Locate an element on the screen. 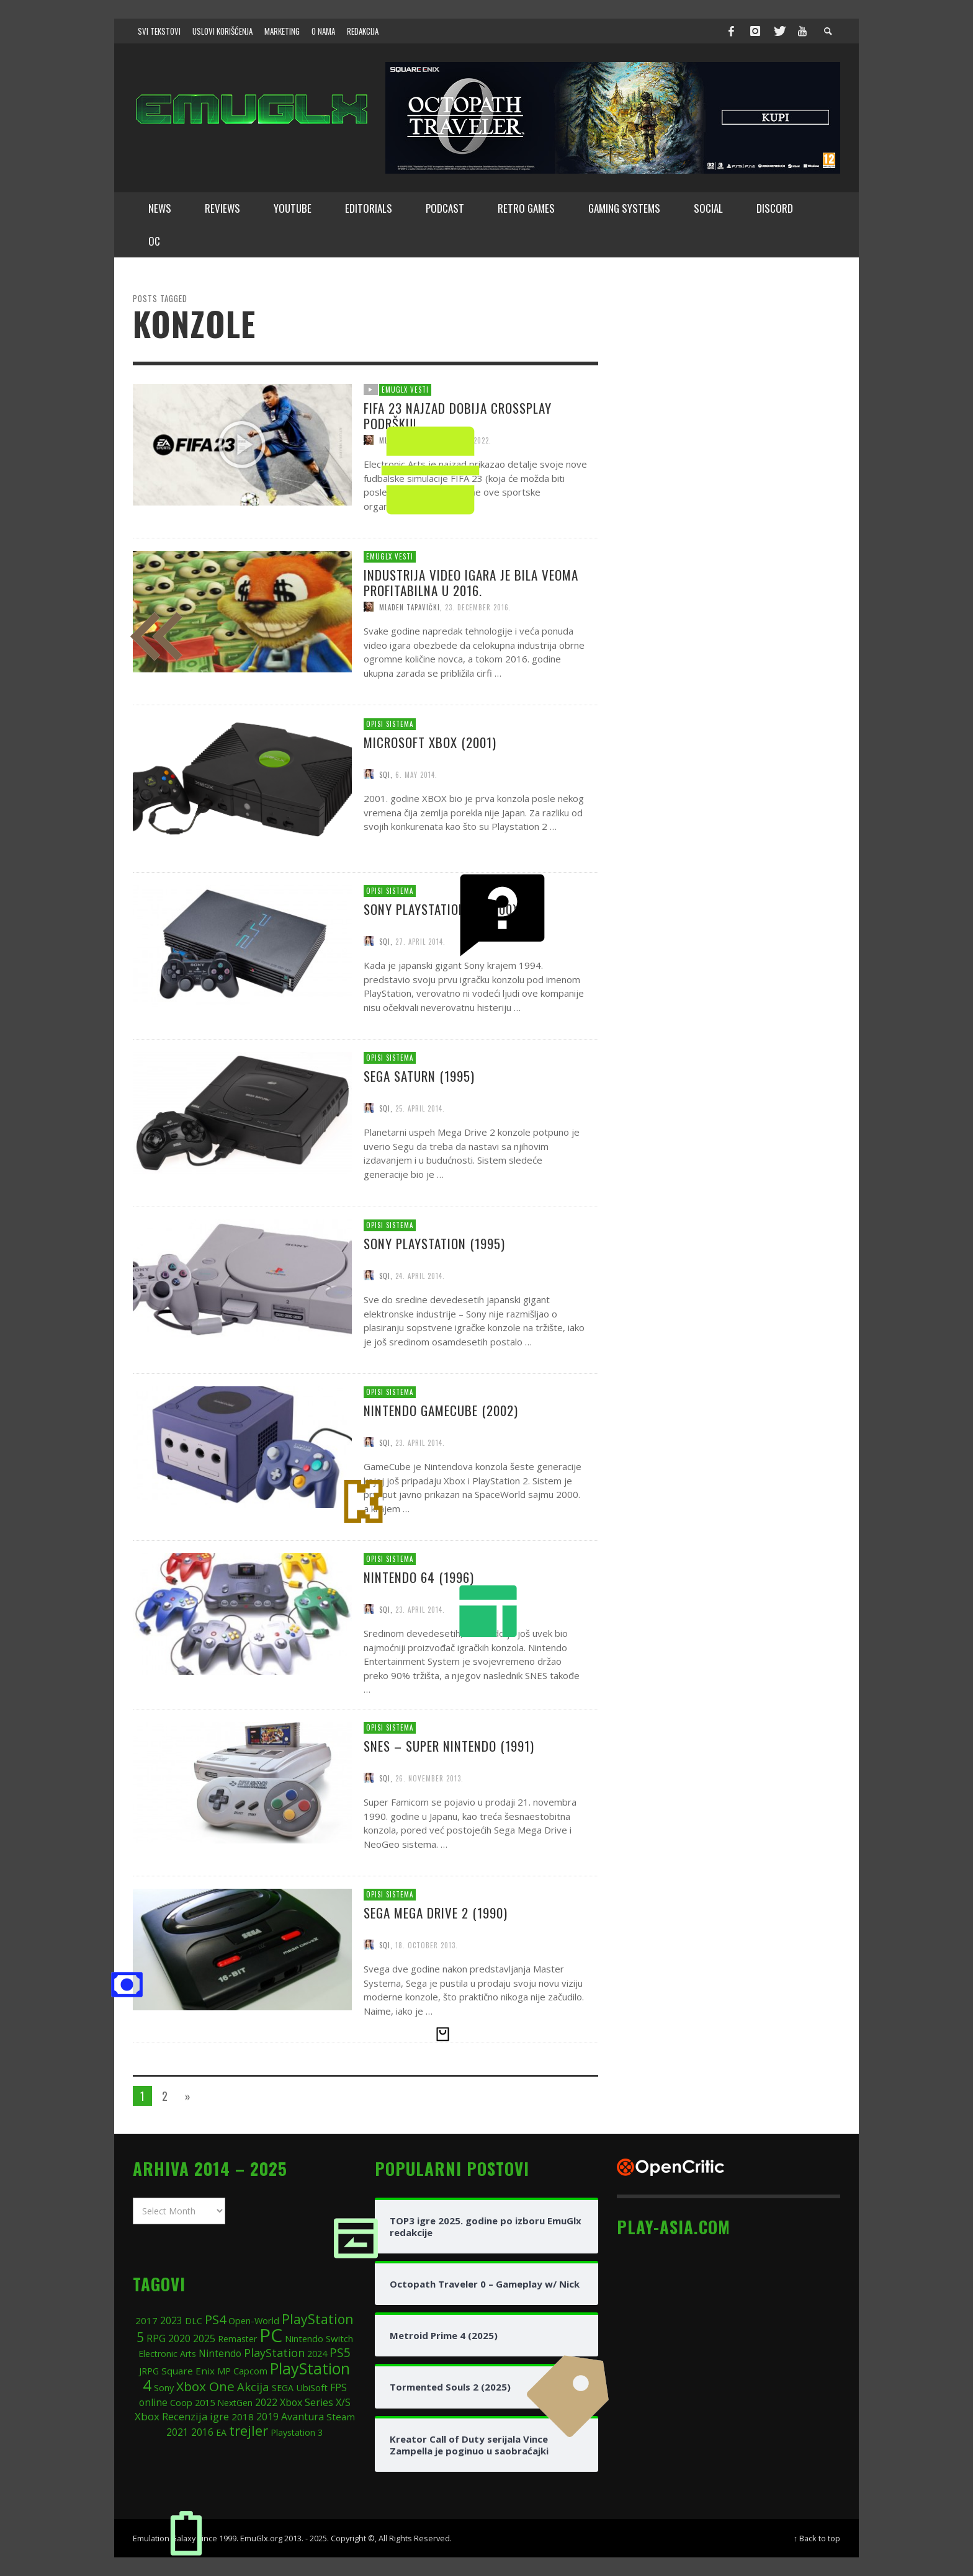 This screenshot has width=973, height=2576. open kick streaming platform is located at coordinates (363, 1501).